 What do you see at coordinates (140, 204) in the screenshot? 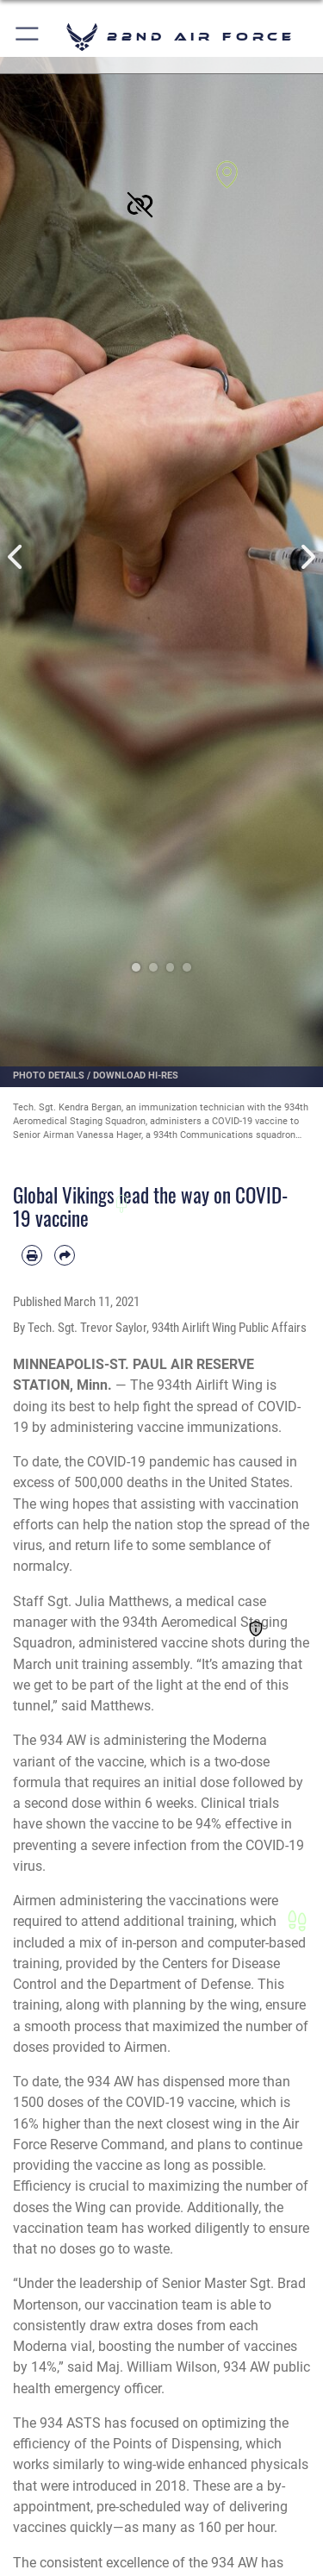
I see `indicates a broken or invalid link` at bounding box center [140, 204].